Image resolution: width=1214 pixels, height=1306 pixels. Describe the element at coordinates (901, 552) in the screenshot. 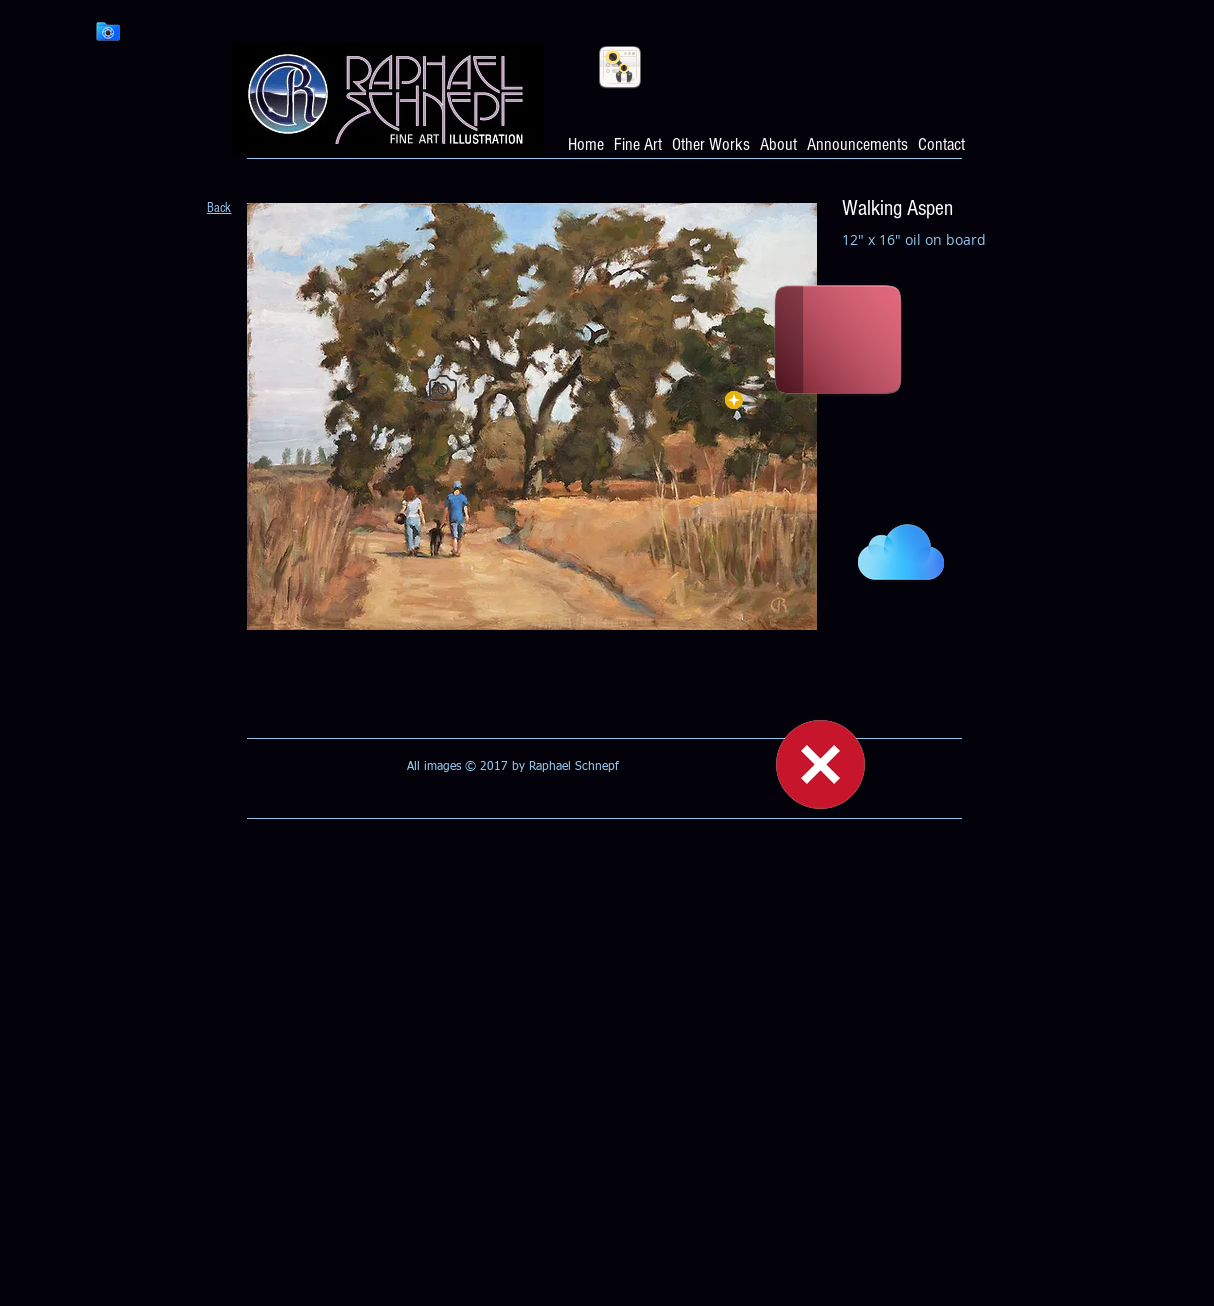

I see `open iCloud Drive to access cloud-synced files` at that location.